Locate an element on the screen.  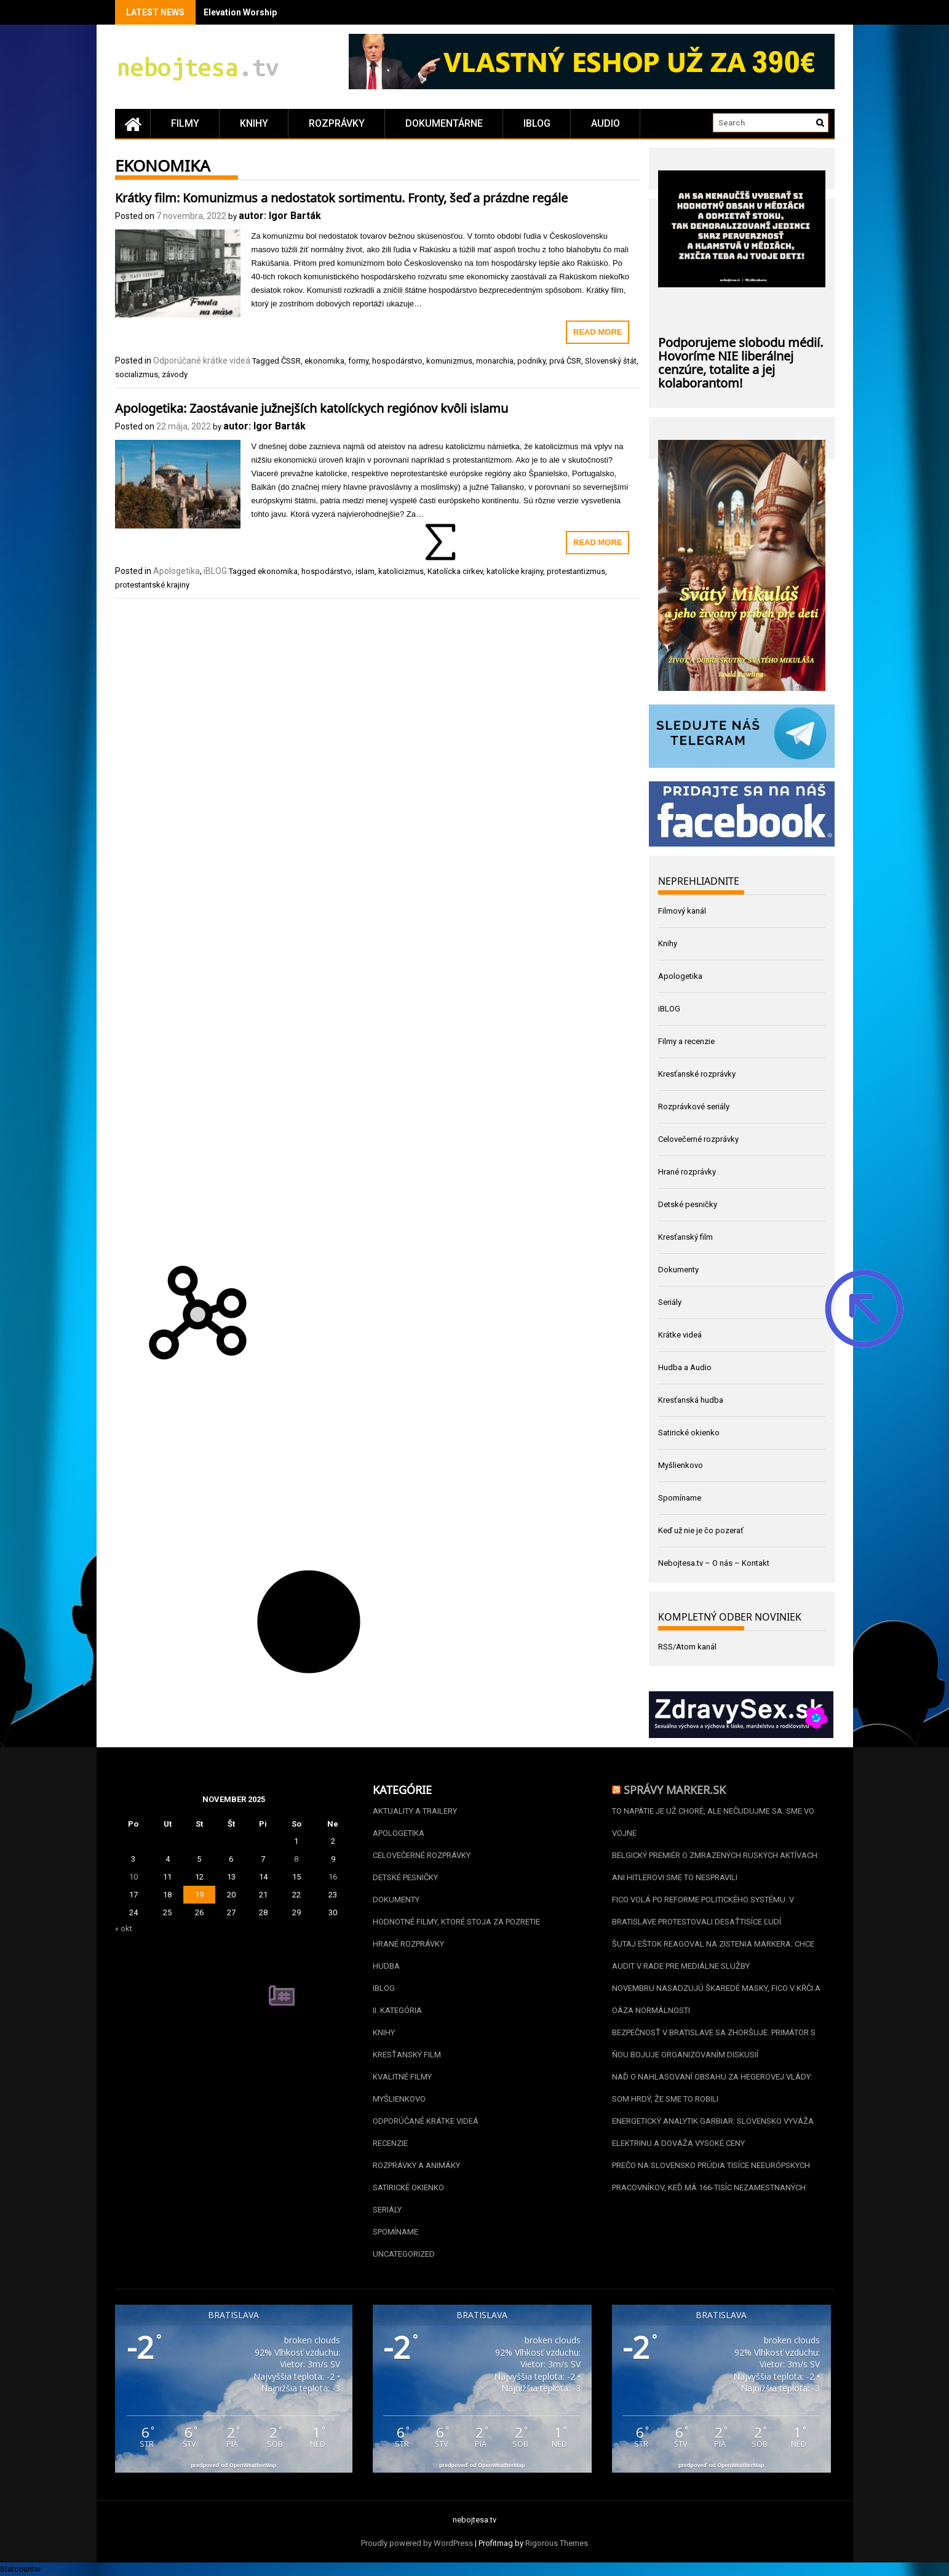
calculate sum or total of selected values is located at coordinates (440, 542).